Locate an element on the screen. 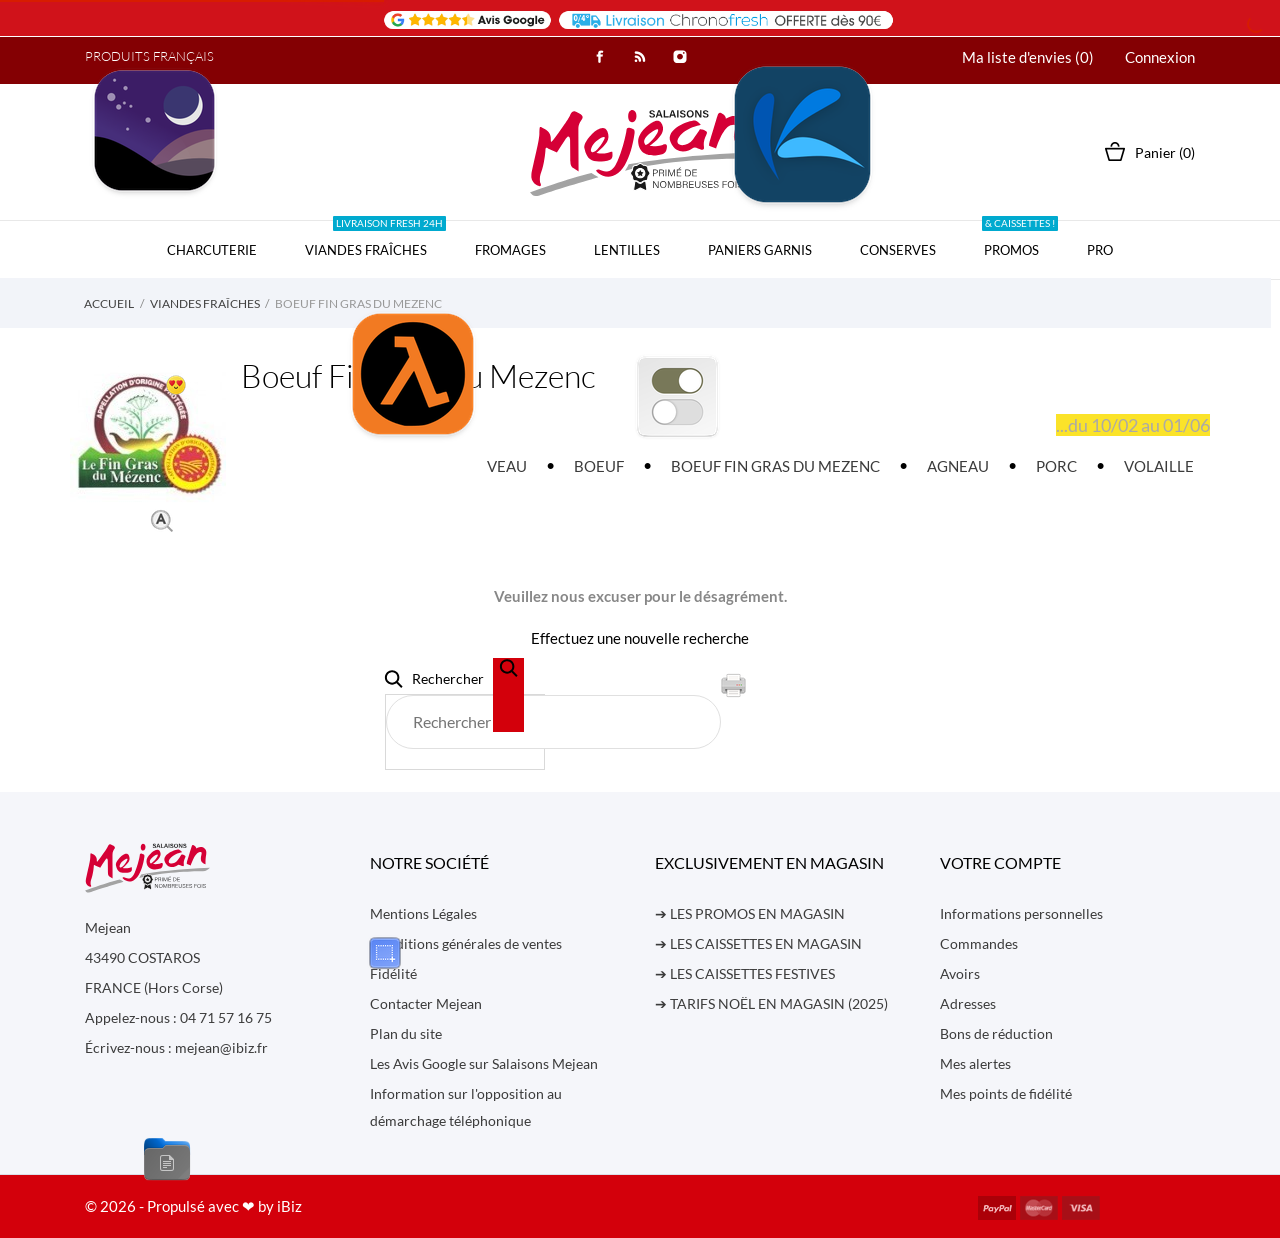 This screenshot has height=1238, width=1280. open desktop preferences or settings is located at coordinates (677, 396).